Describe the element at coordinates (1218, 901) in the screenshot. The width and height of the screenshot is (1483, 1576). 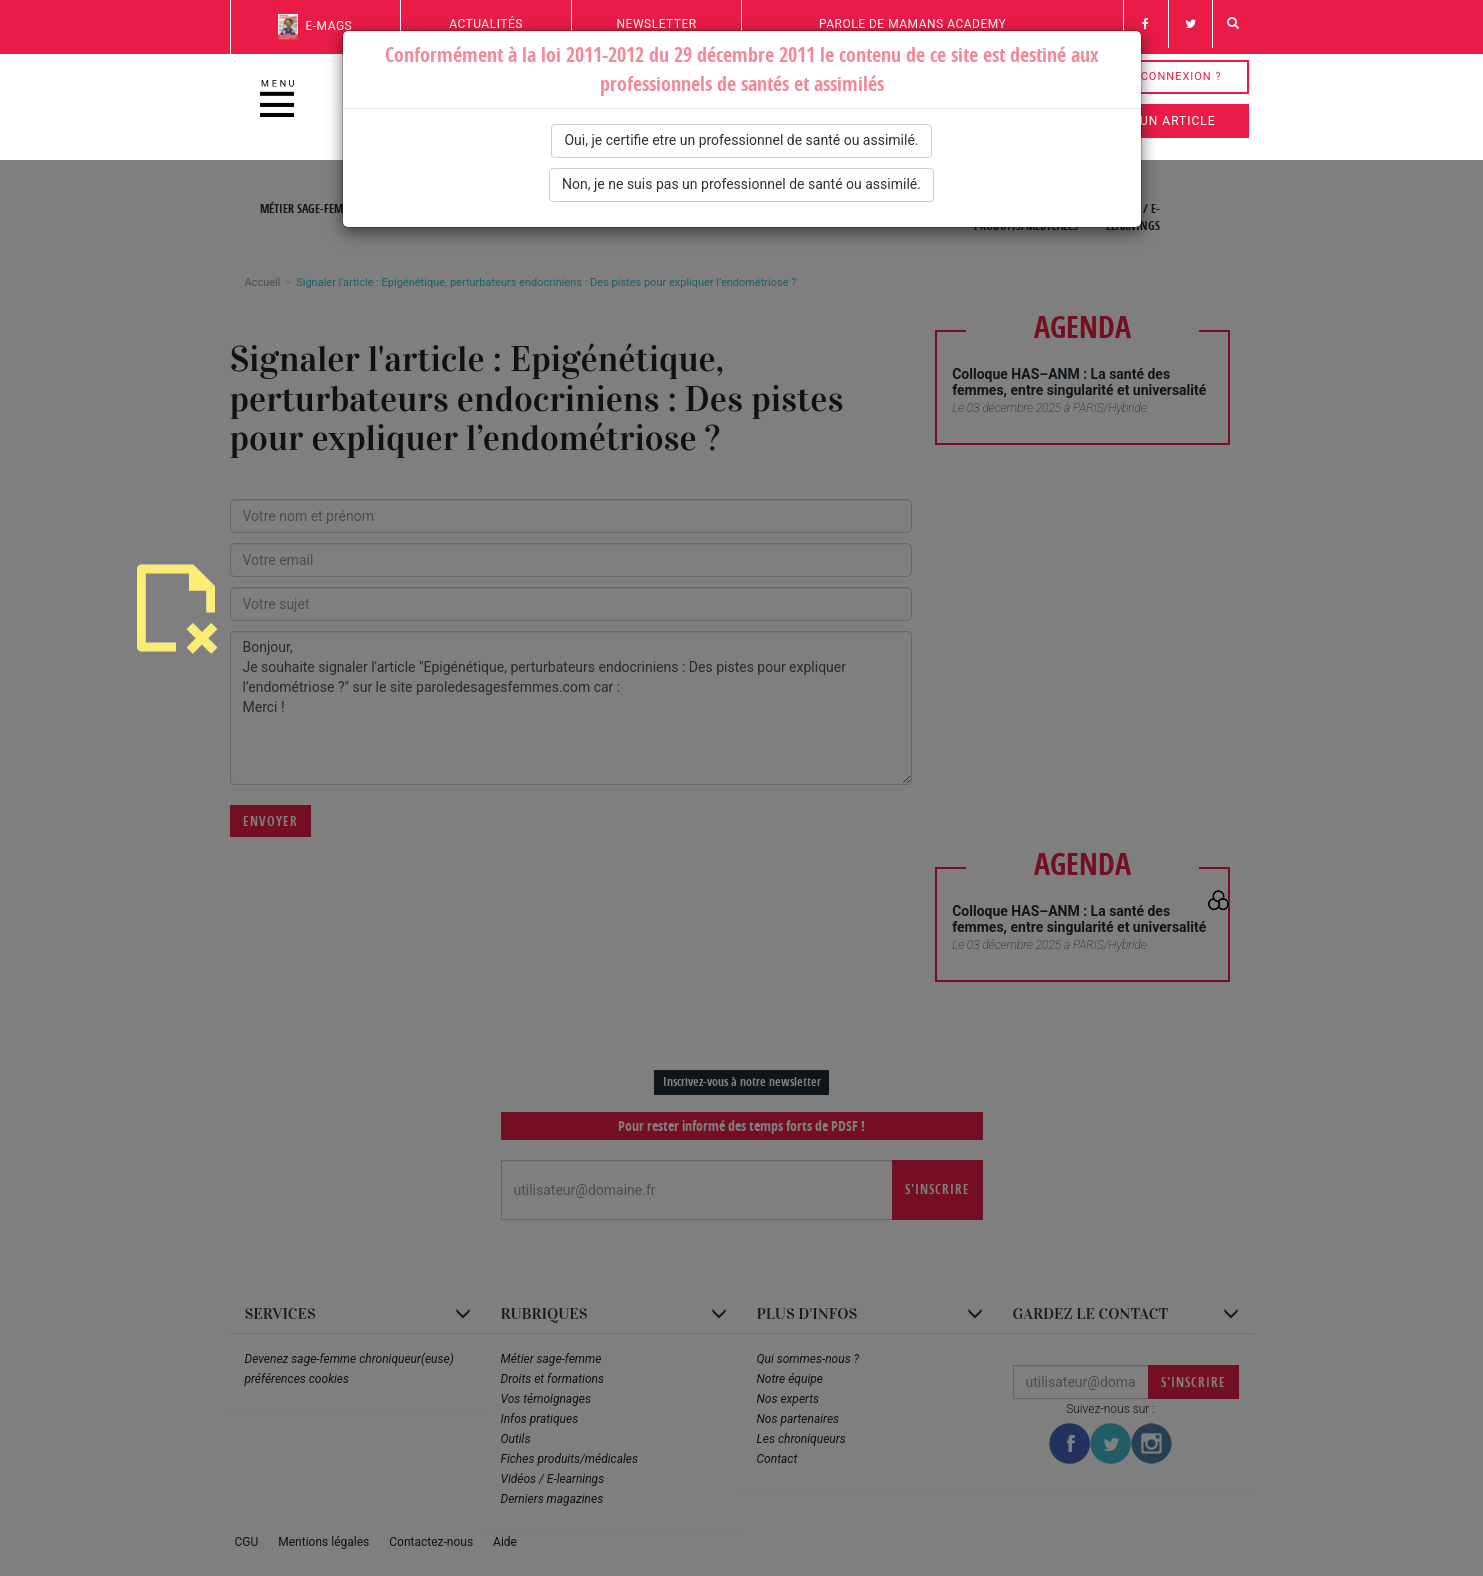
I see `adjust color filter settings` at that location.